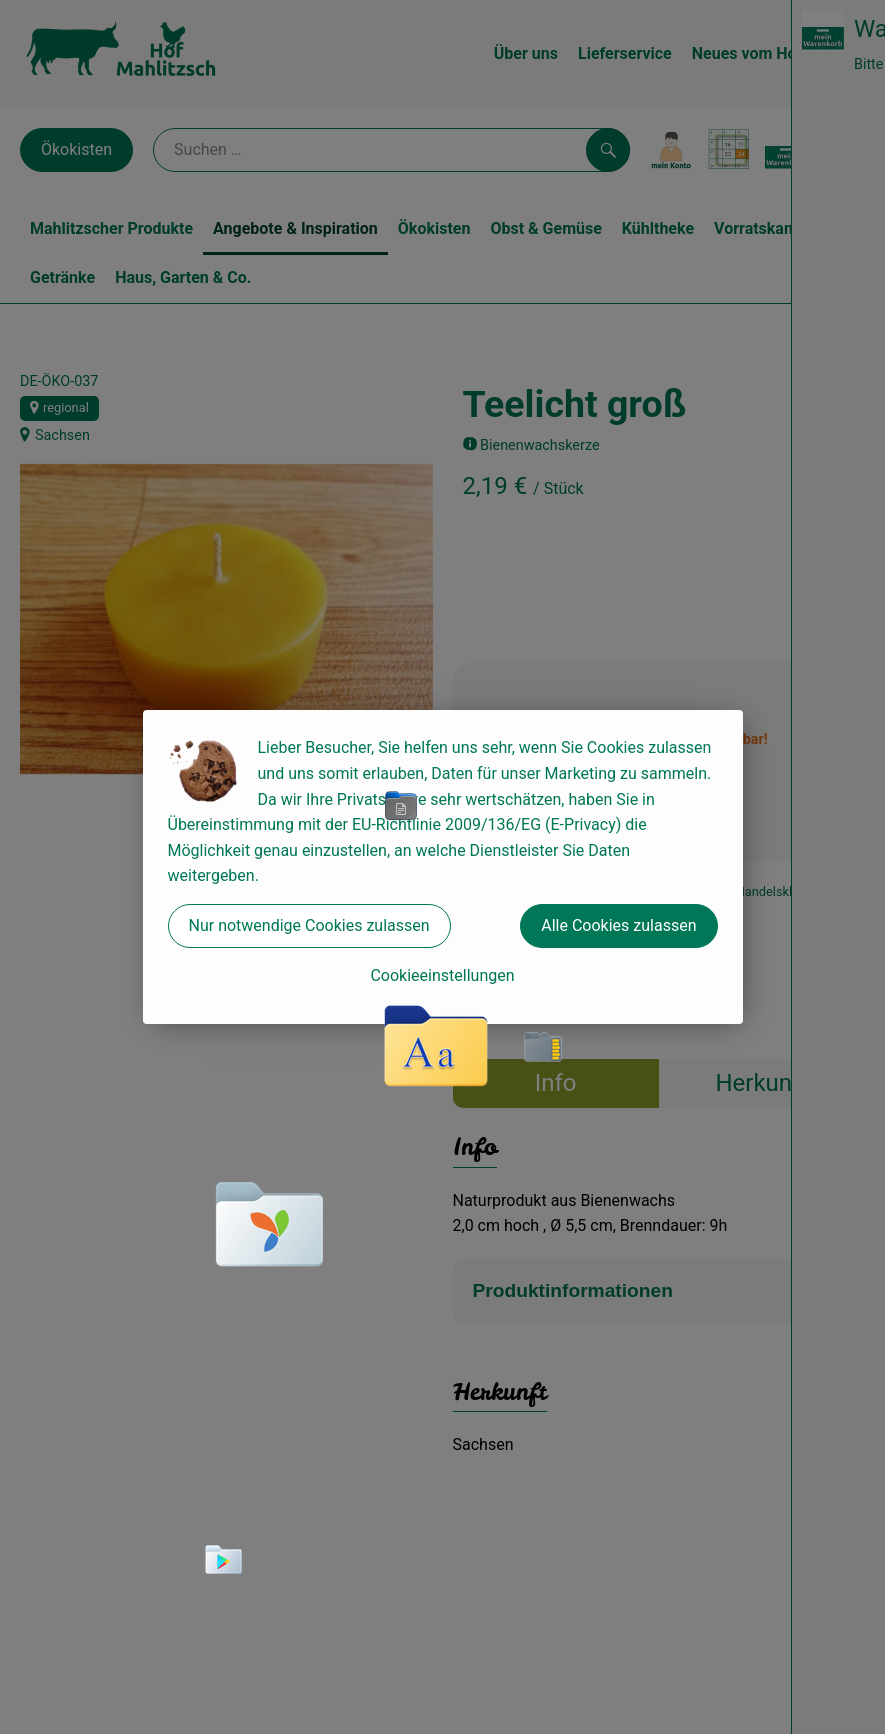  What do you see at coordinates (223, 1560) in the screenshot?
I see `open folder containing google play store downloads` at bounding box center [223, 1560].